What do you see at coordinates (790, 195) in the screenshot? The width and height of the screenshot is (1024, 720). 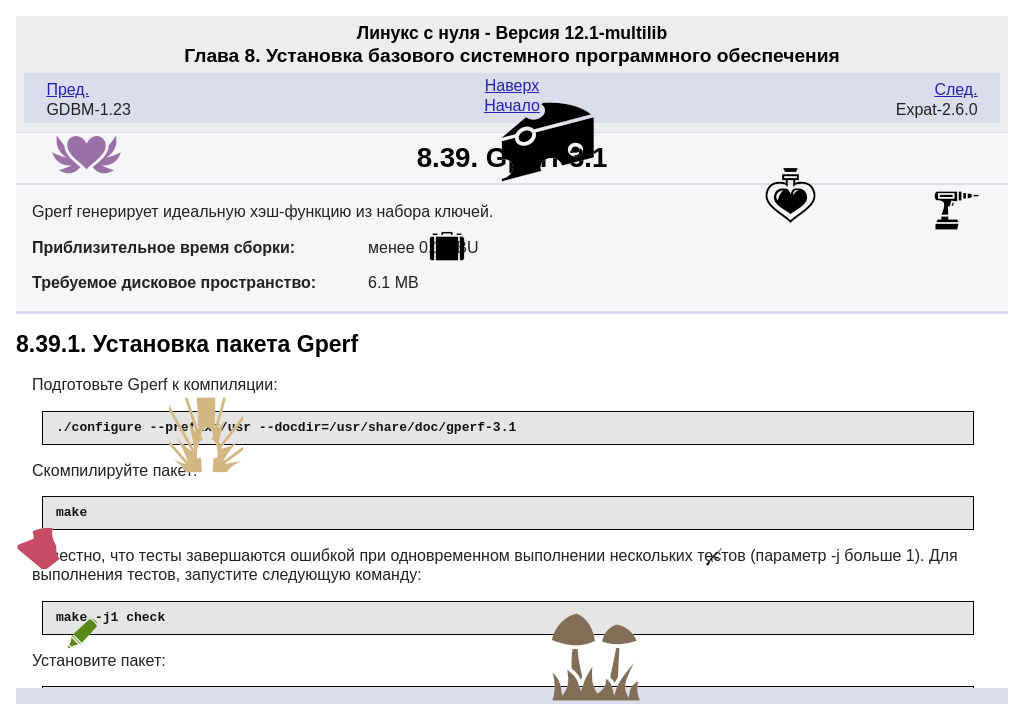 I see `use a health potion to restore HP` at bounding box center [790, 195].